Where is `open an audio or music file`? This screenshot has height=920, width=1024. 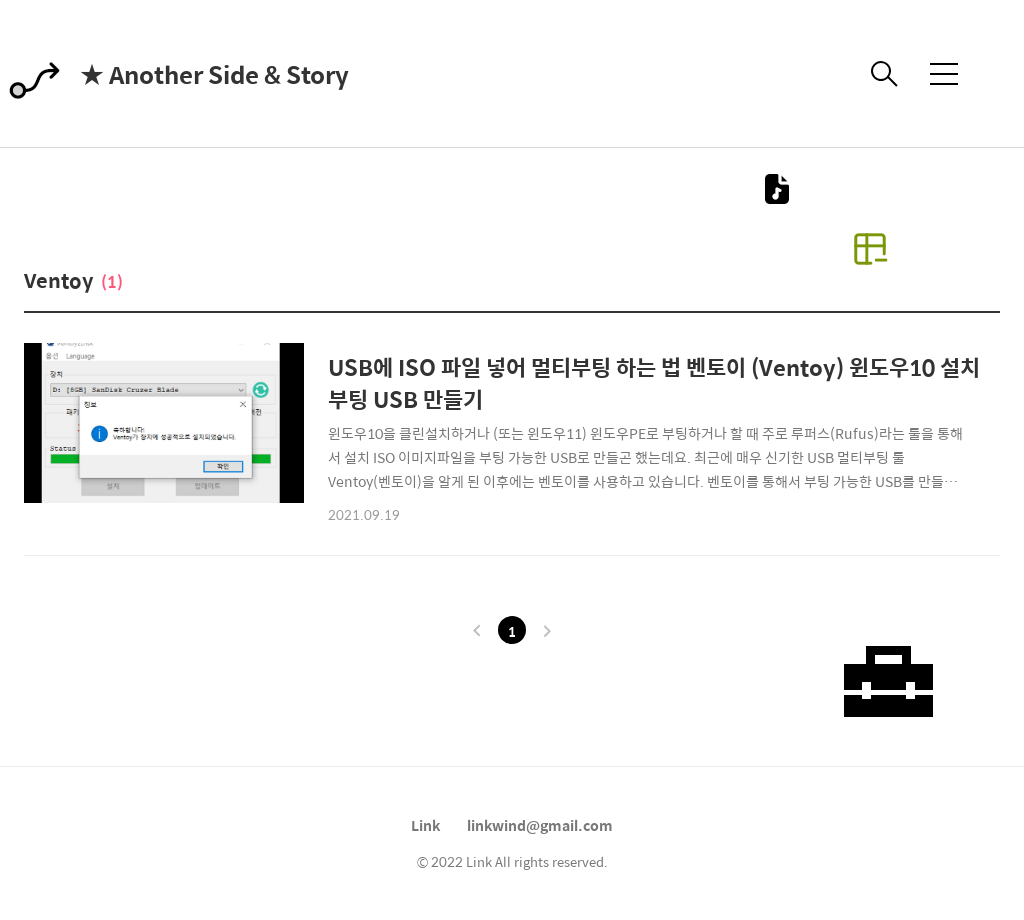 open an audio or music file is located at coordinates (777, 189).